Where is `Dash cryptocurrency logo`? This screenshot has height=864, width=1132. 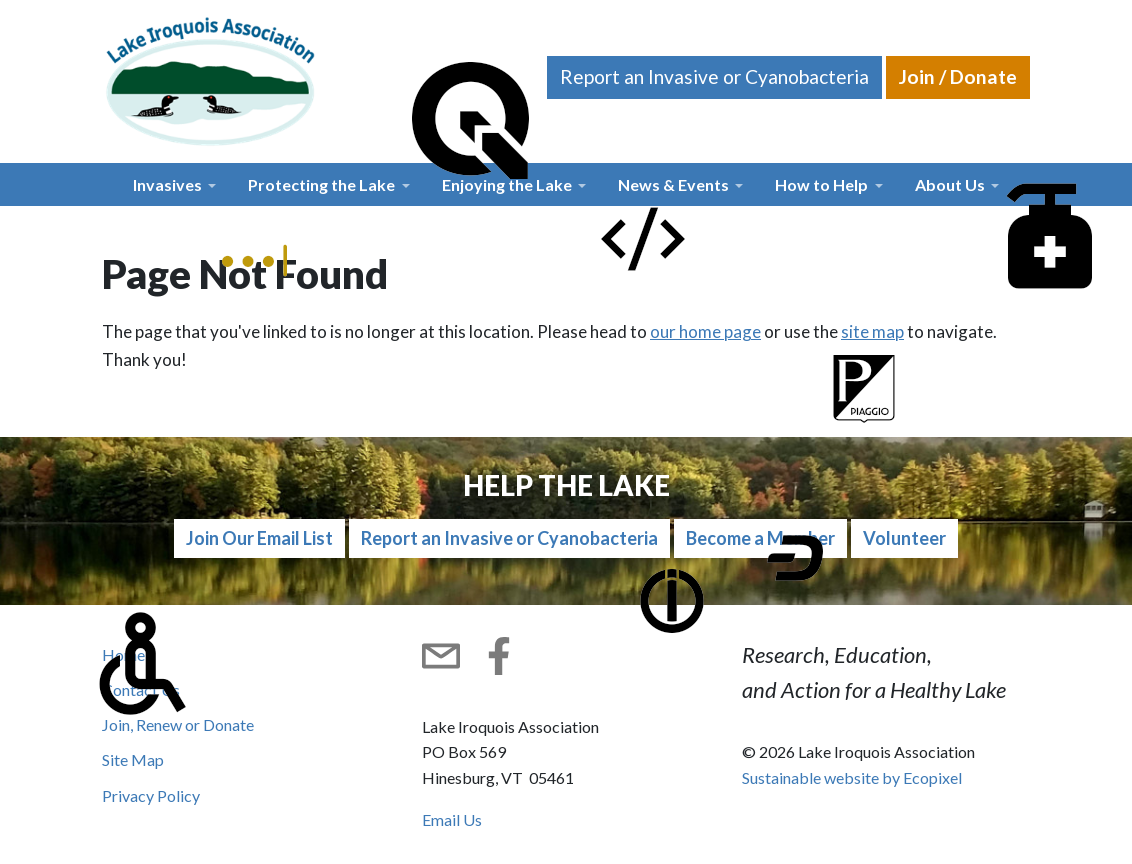 Dash cryptocurrency logo is located at coordinates (795, 558).